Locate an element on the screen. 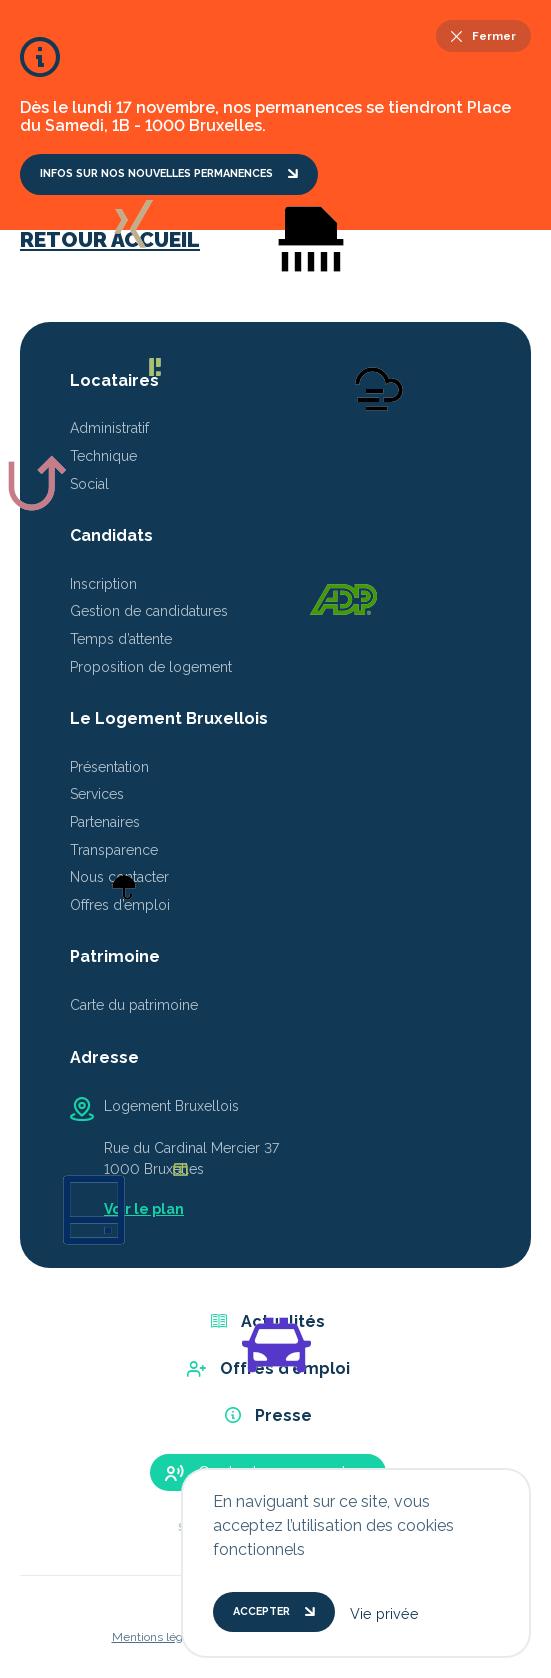  link to Xing professional network profile is located at coordinates (131, 222).